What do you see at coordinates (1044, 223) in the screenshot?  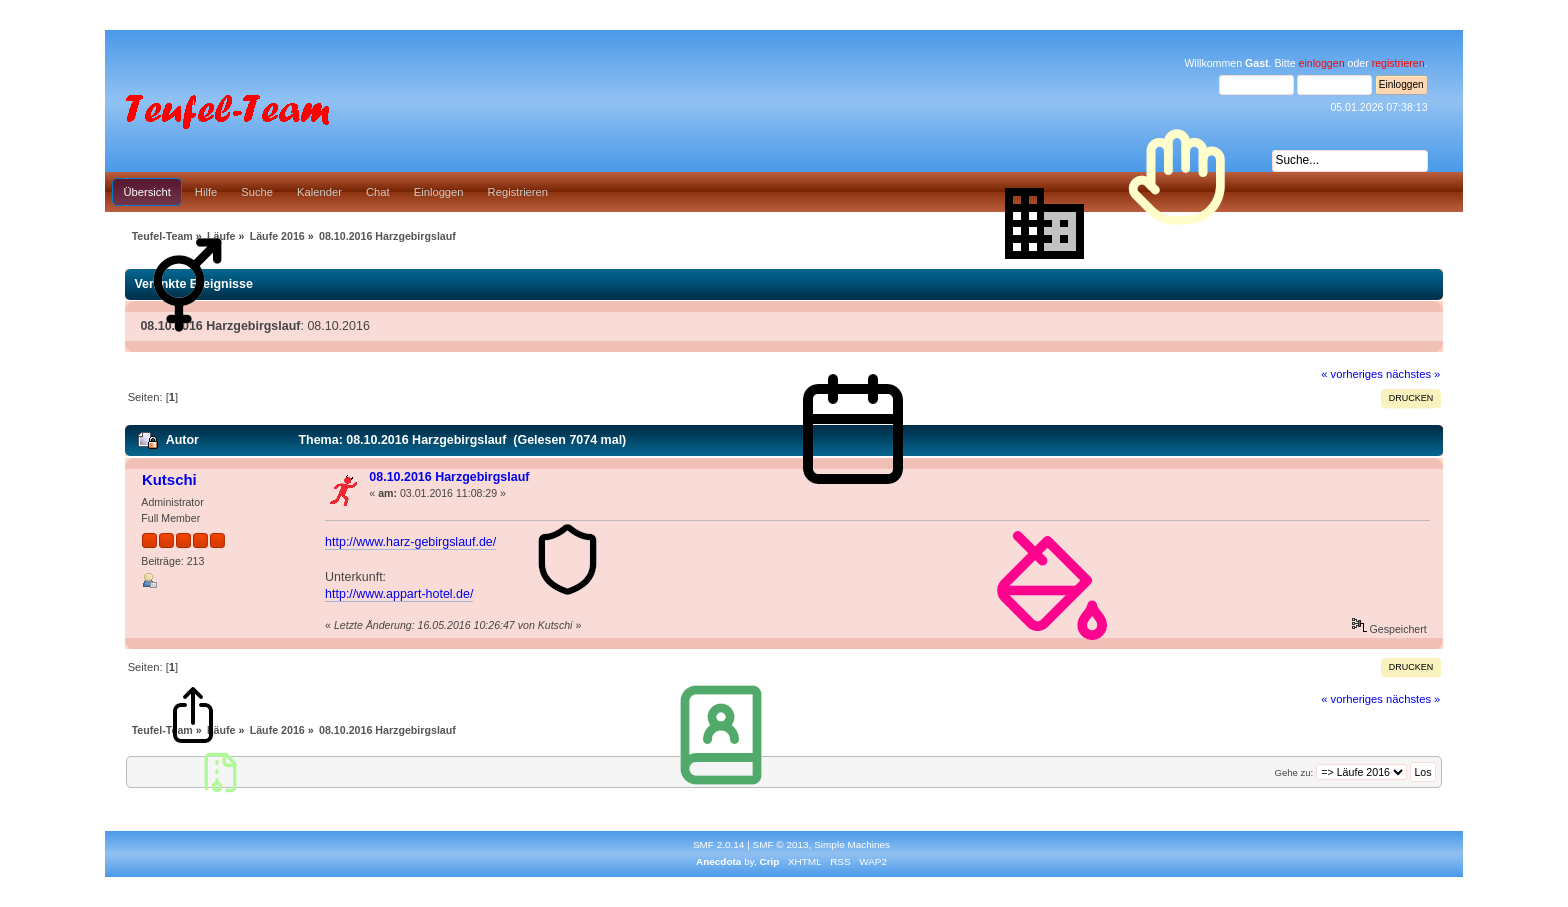 I see `view company or organization profile` at bounding box center [1044, 223].